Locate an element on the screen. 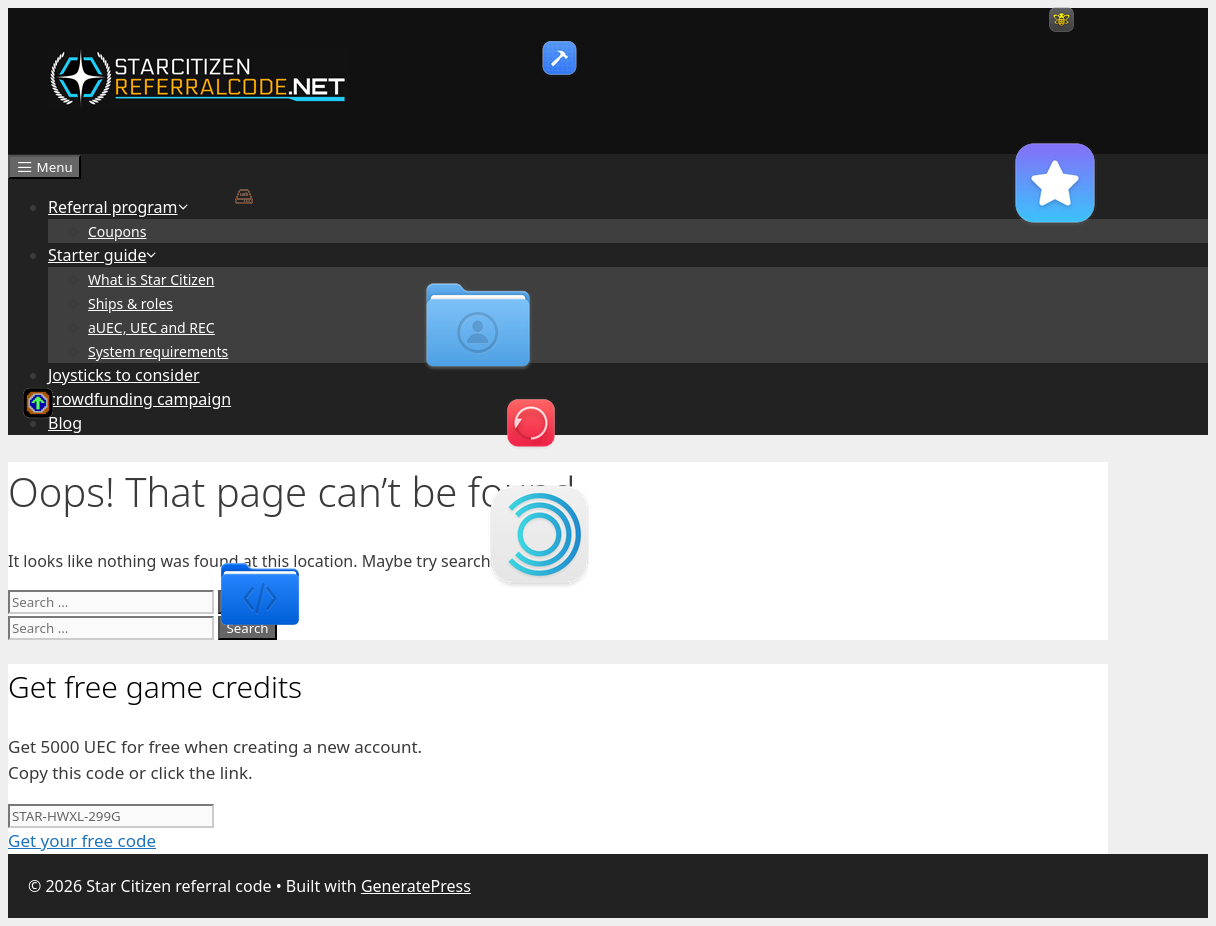 The height and width of the screenshot is (926, 1216). launch the AAAAXY puzzle game is located at coordinates (38, 403).